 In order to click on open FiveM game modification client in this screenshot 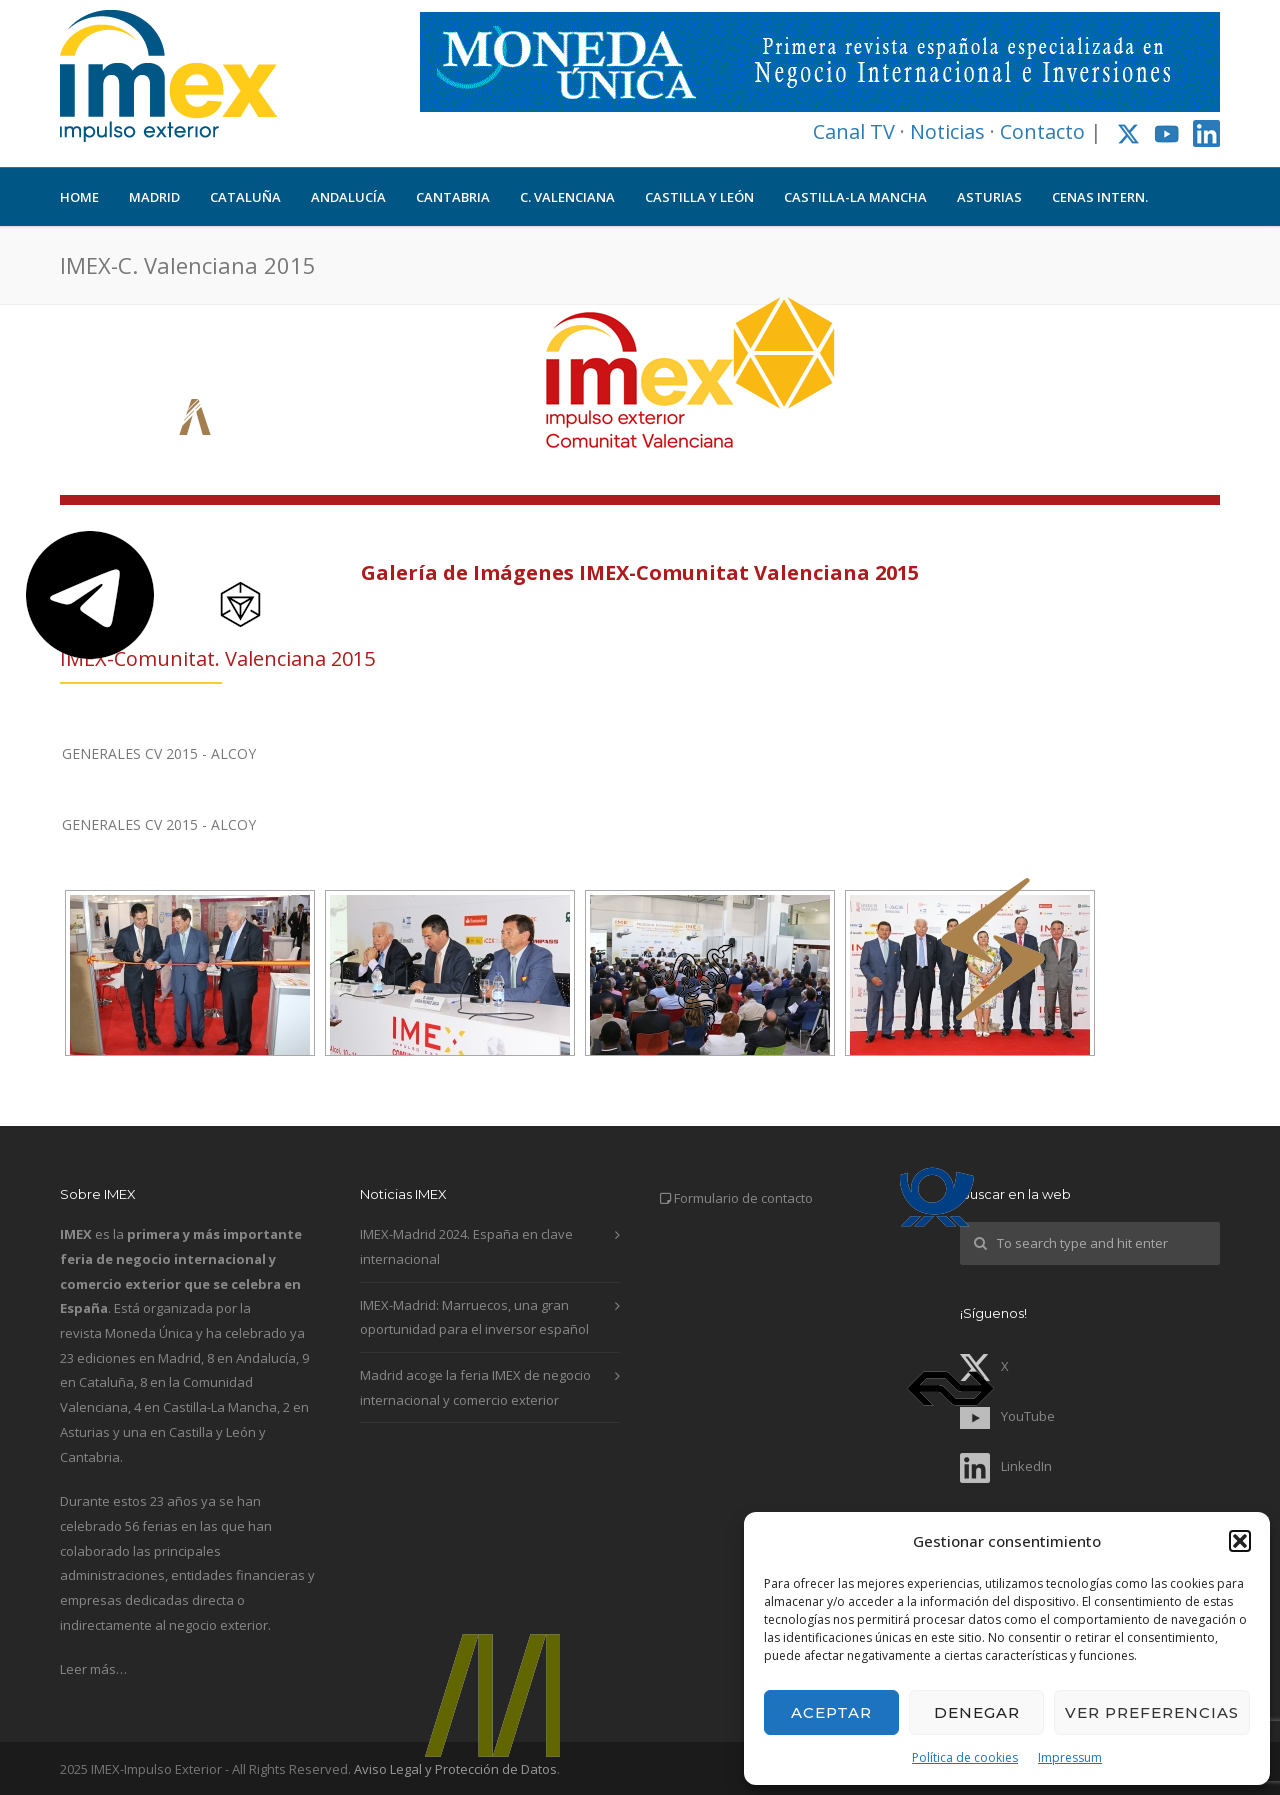, I will do `click(195, 417)`.